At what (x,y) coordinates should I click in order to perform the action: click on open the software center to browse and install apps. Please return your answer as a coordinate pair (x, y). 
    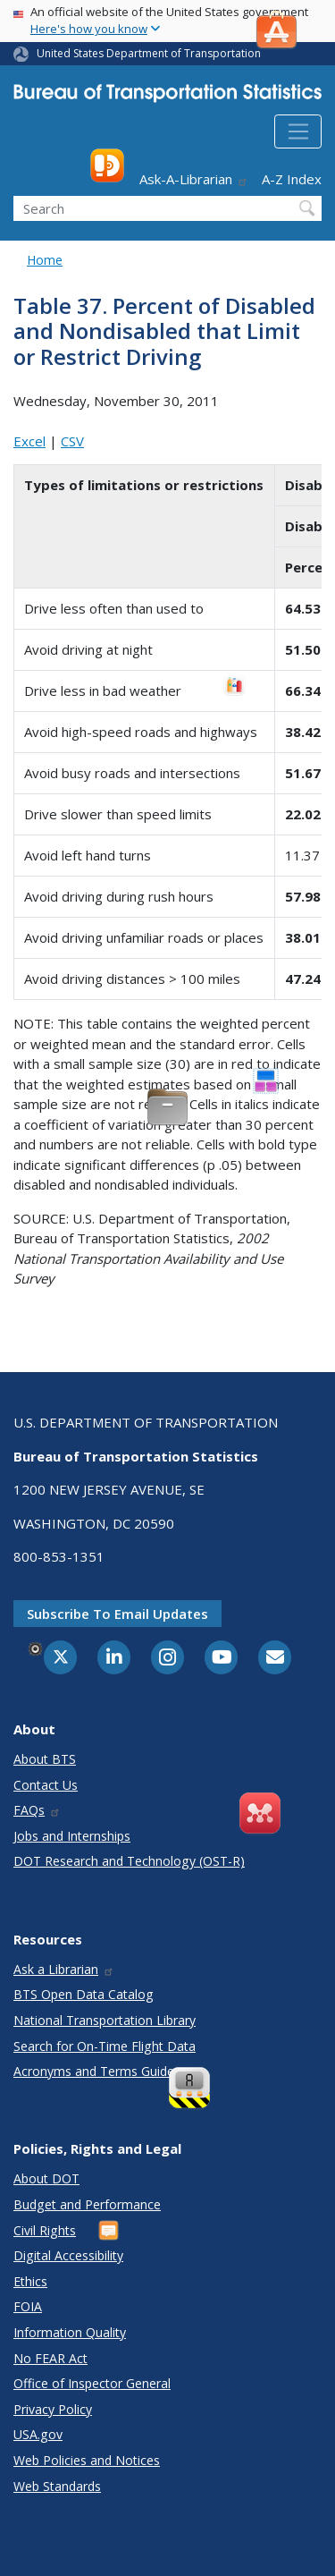
    Looking at the image, I should click on (276, 31).